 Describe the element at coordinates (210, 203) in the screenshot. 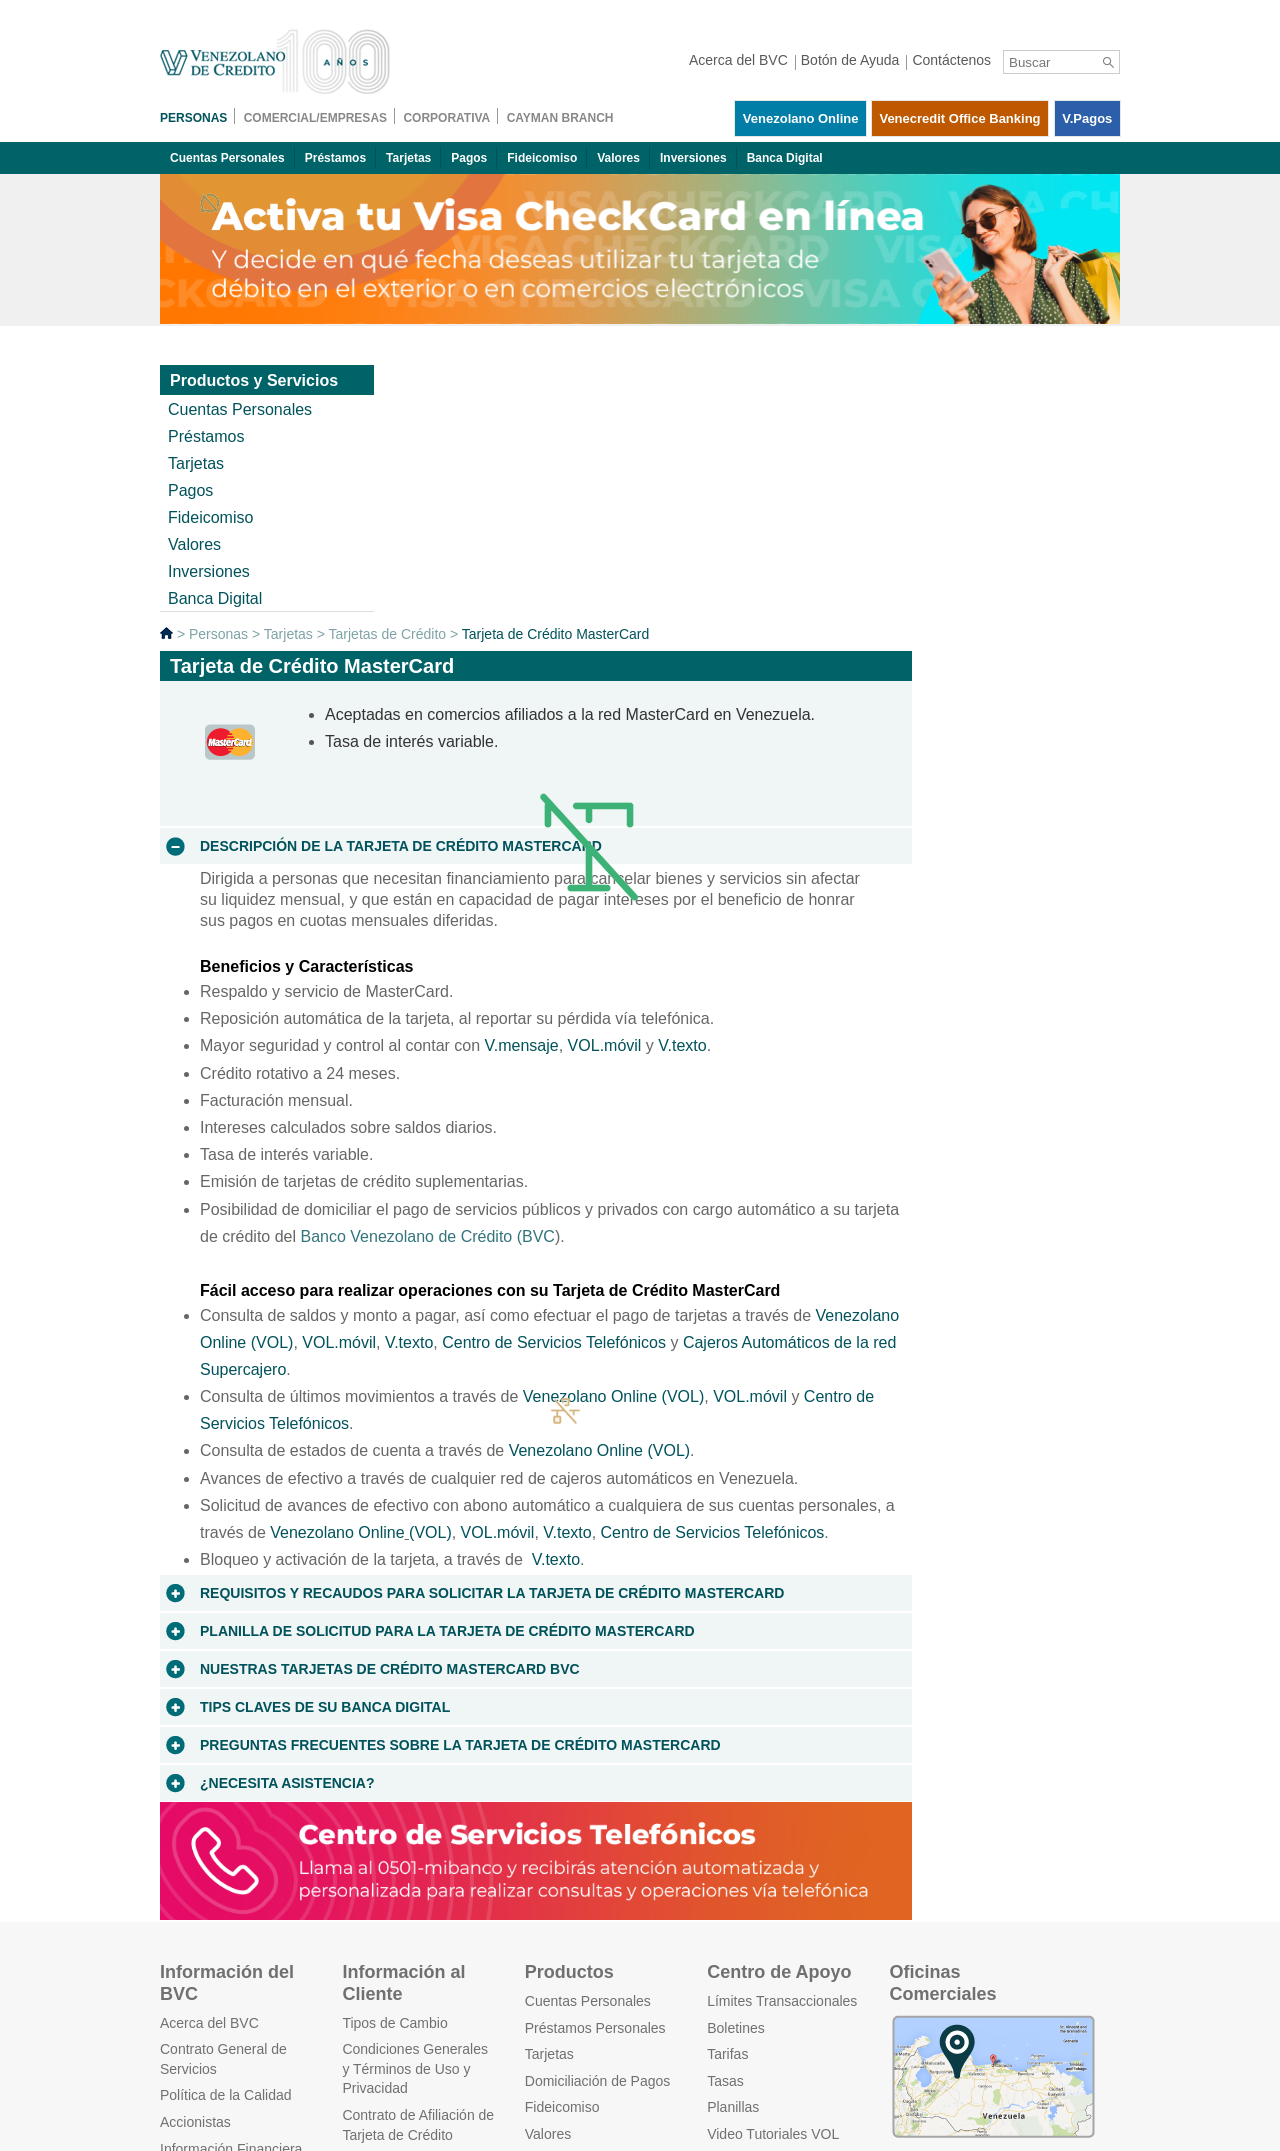

I see `mute or disable chat notifications` at that location.